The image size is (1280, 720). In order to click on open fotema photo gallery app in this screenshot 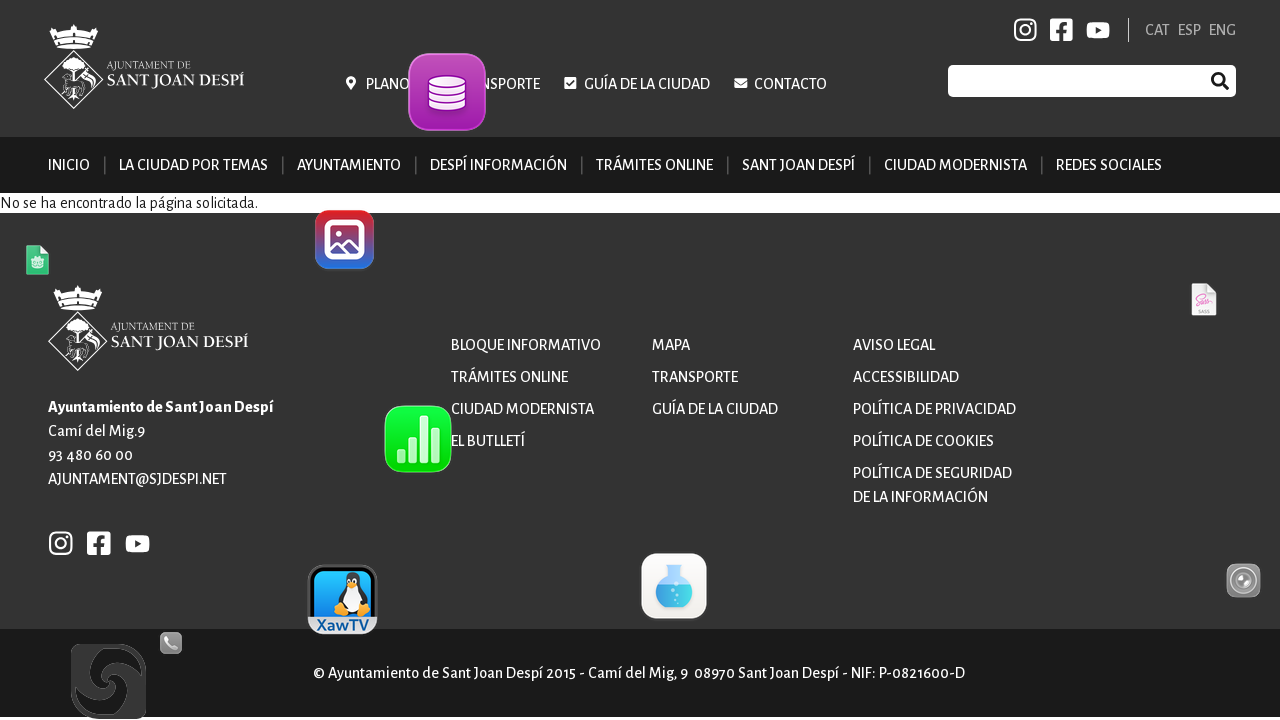, I will do `click(344, 239)`.